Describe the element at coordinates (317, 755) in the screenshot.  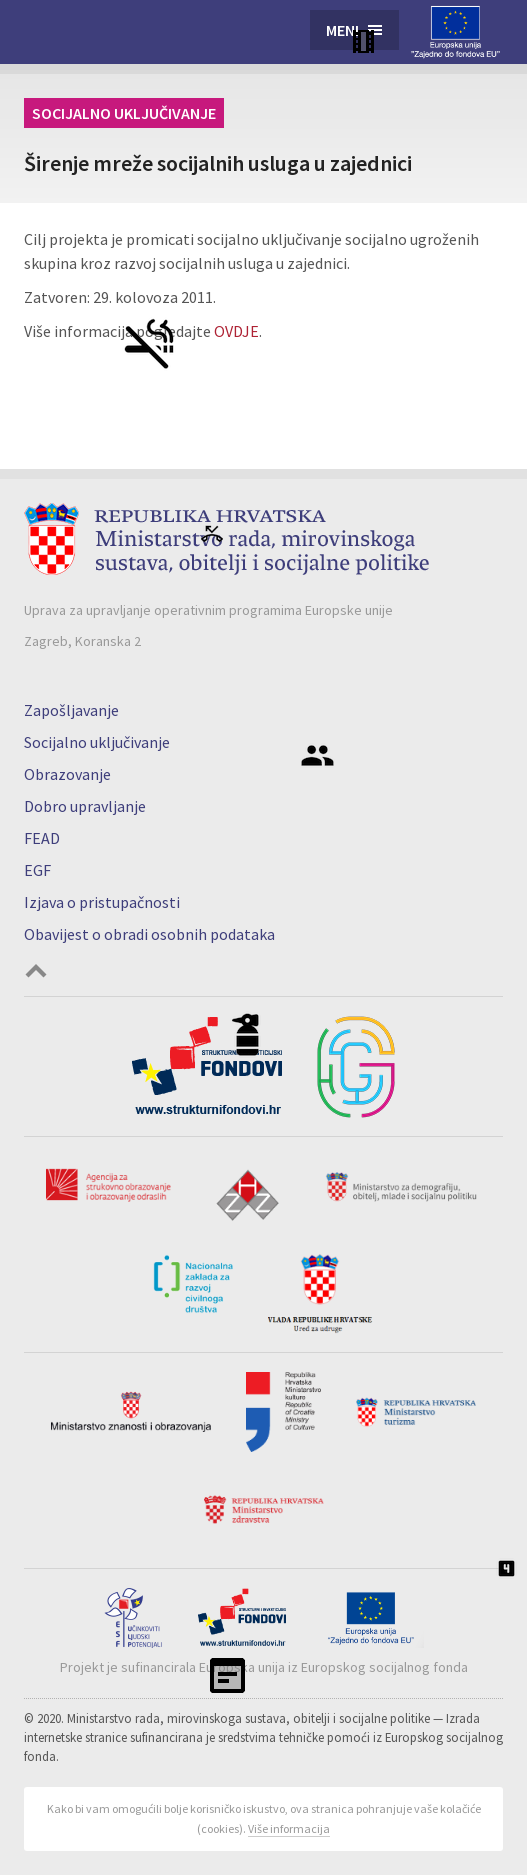
I see `view group members` at that location.